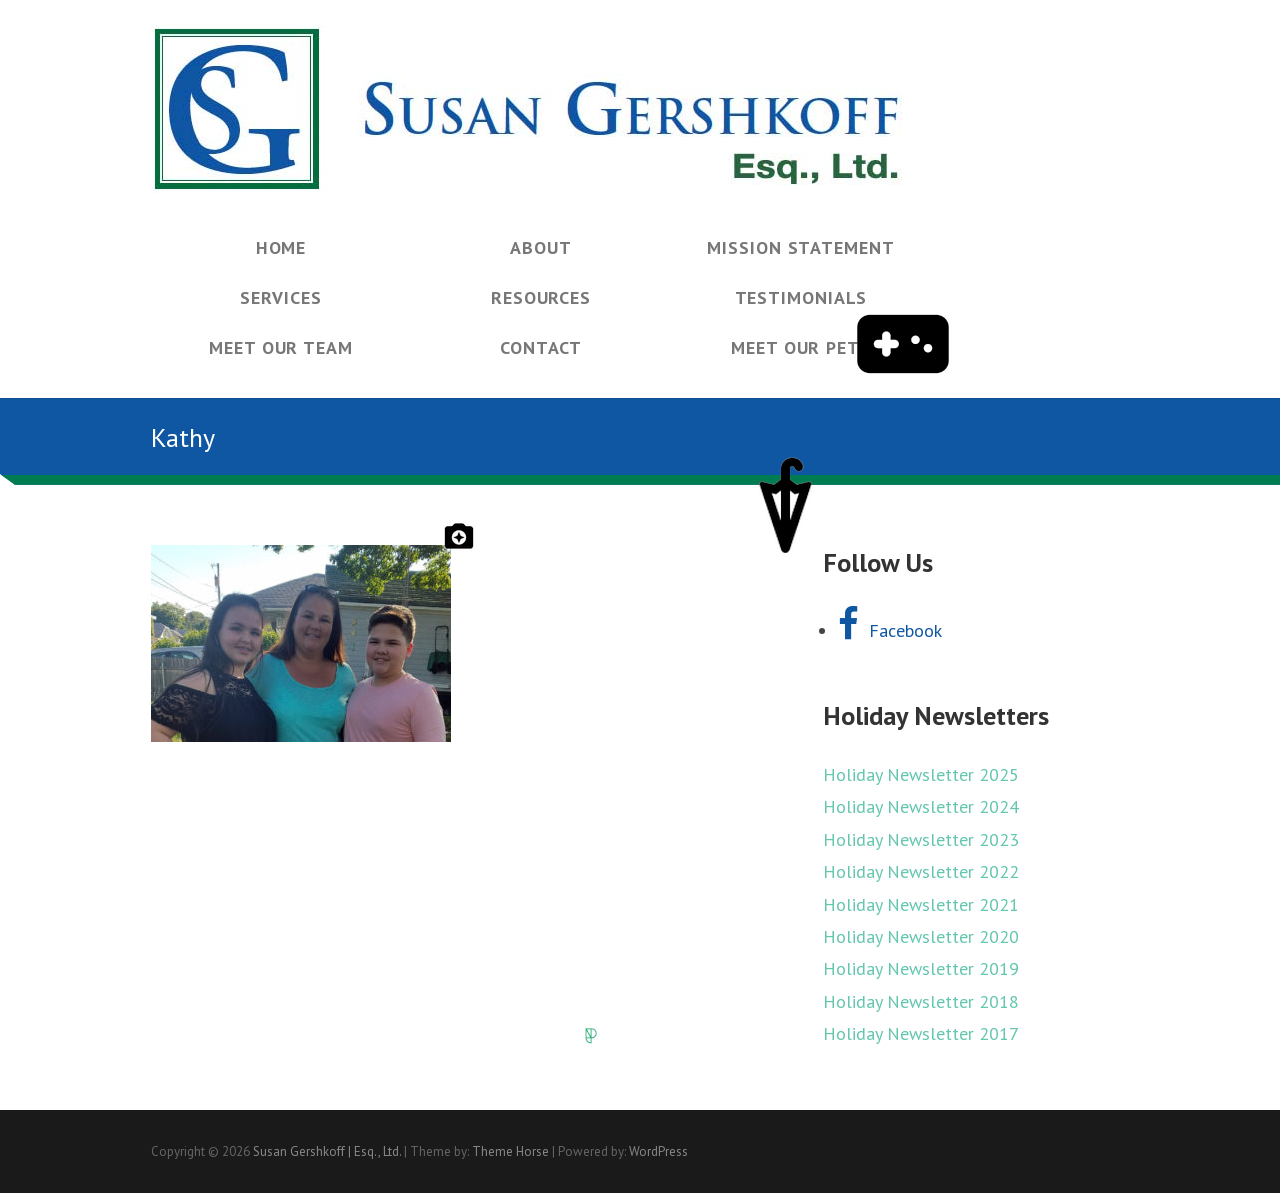 Image resolution: width=1280 pixels, height=1193 pixels. Describe the element at coordinates (459, 536) in the screenshot. I see `enhance or improve photo quality` at that location.